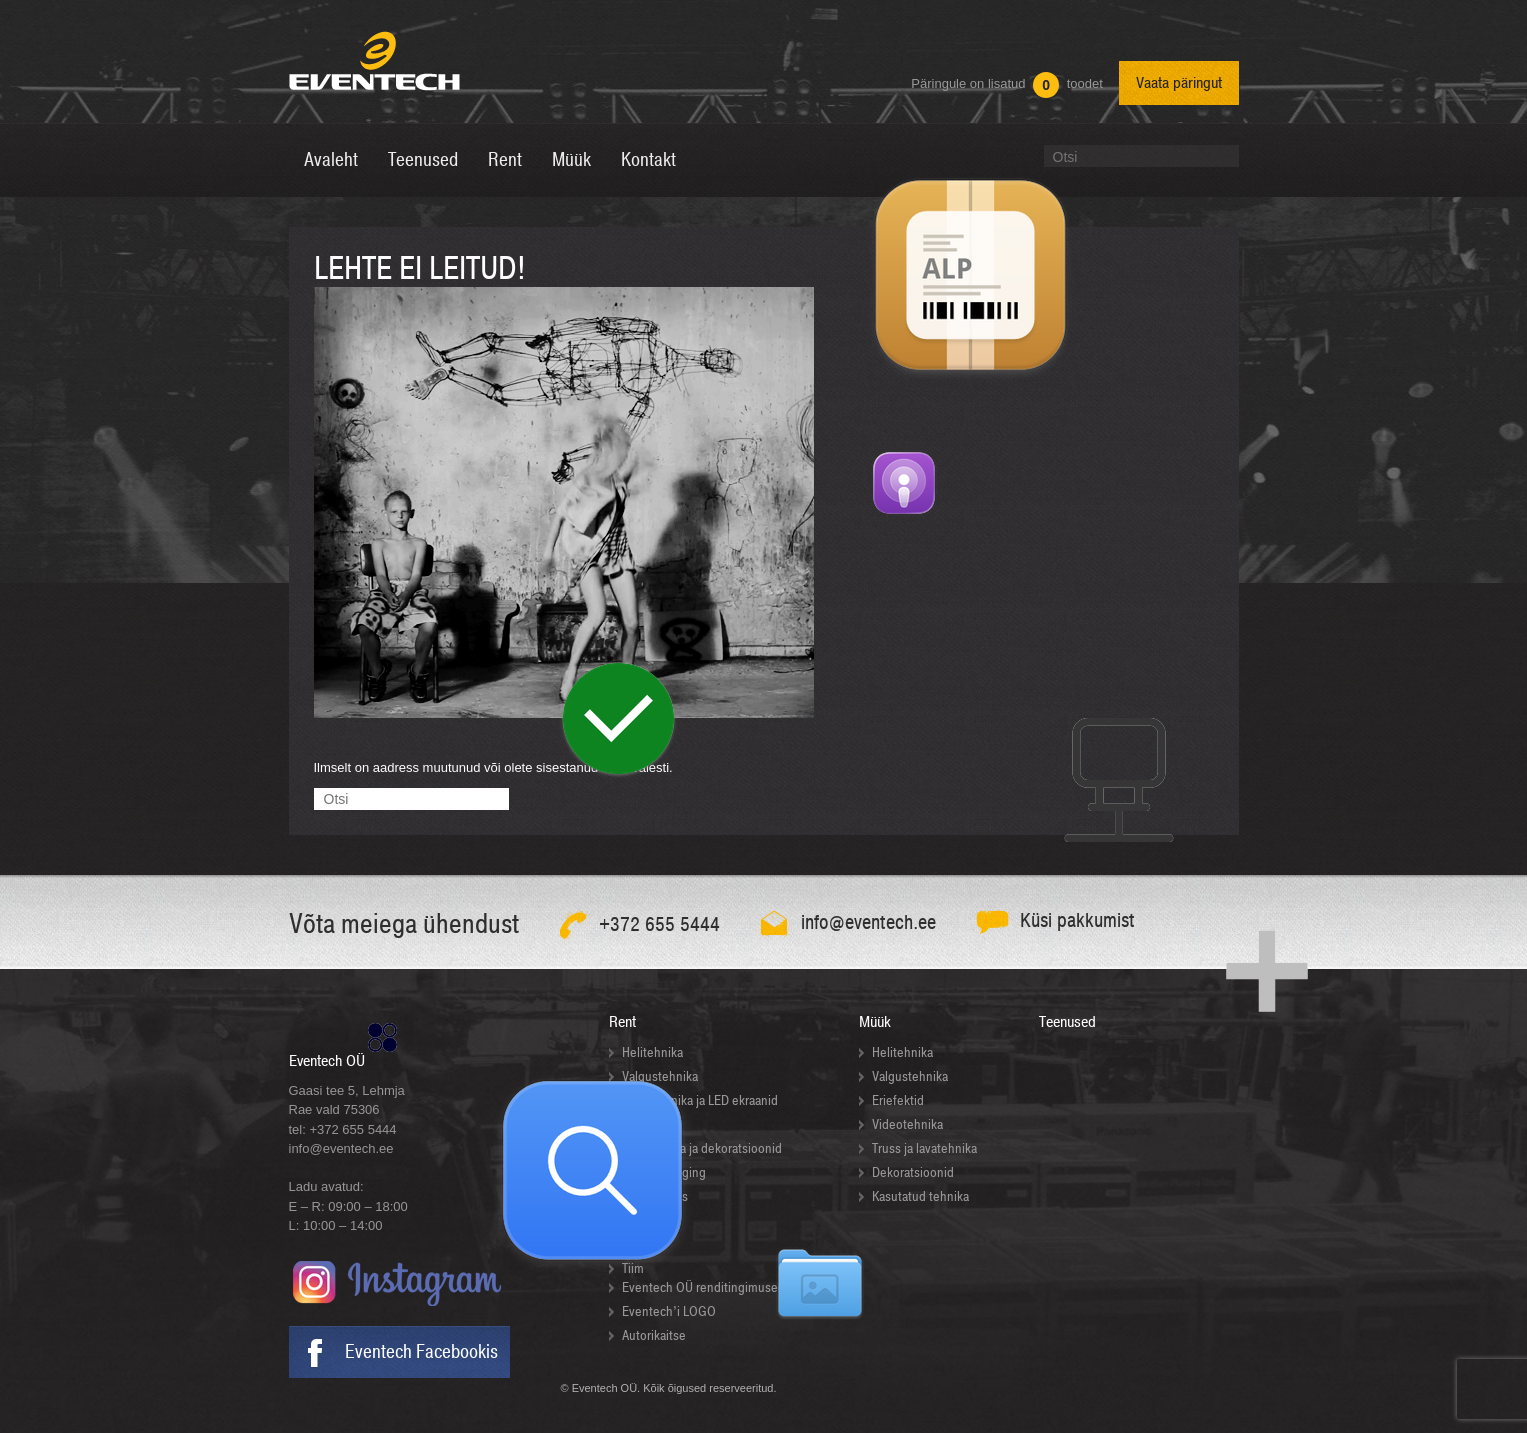  I want to click on open search preferences or settings, so click(592, 1173).